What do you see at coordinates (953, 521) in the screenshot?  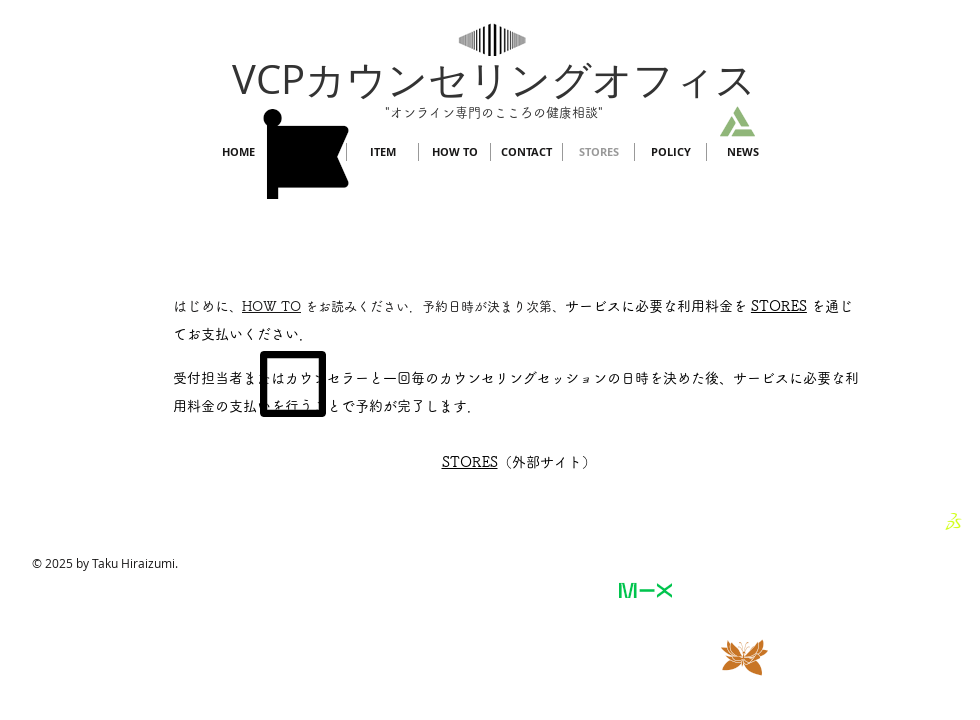 I see `dassault systèmes company logo` at bounding box center [953, 521].